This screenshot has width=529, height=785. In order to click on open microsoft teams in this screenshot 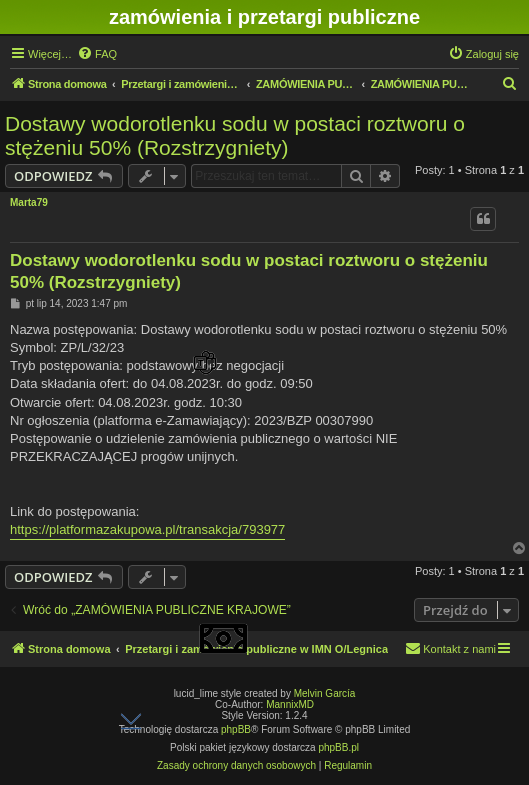, I will do `click(205, 363)`.